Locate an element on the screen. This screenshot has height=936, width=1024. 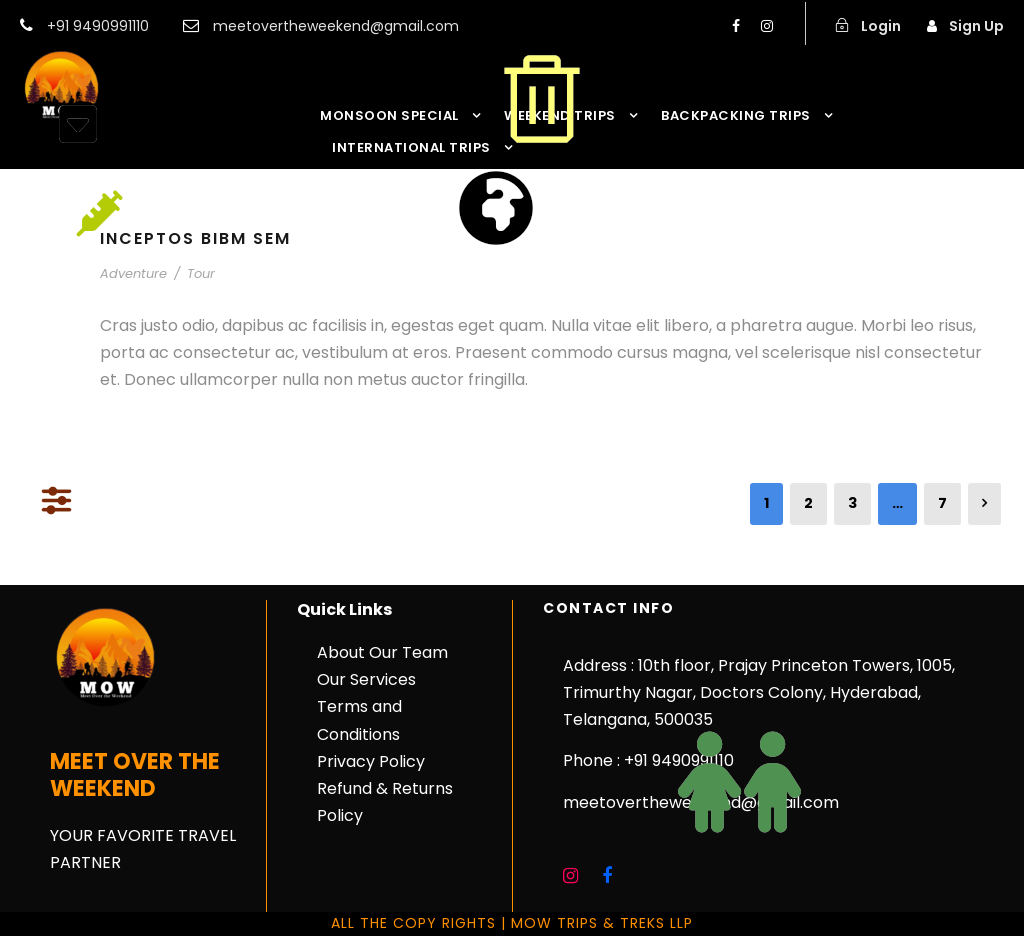
indicates child-friendly or family content is located at coordinates (741, 782).